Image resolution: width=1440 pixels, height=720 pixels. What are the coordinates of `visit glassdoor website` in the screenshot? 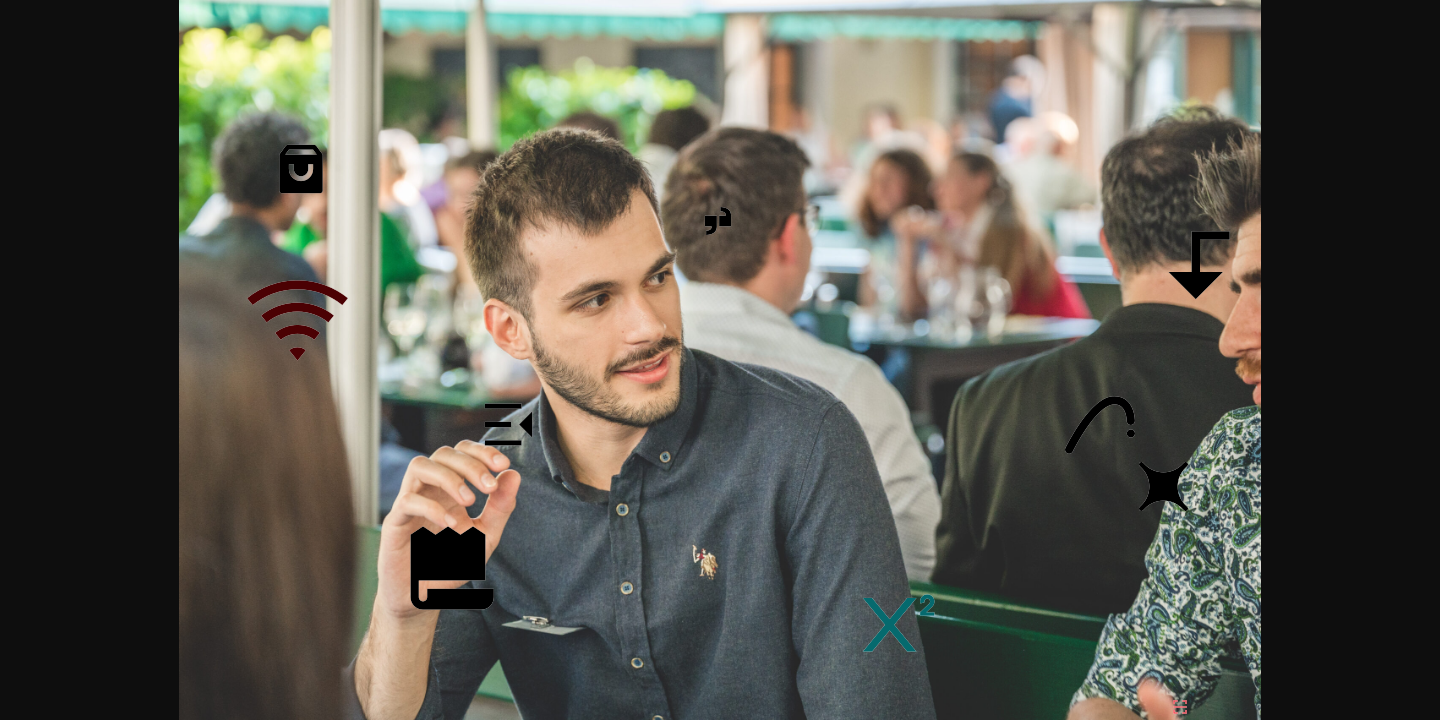 It's located at (718, 221).